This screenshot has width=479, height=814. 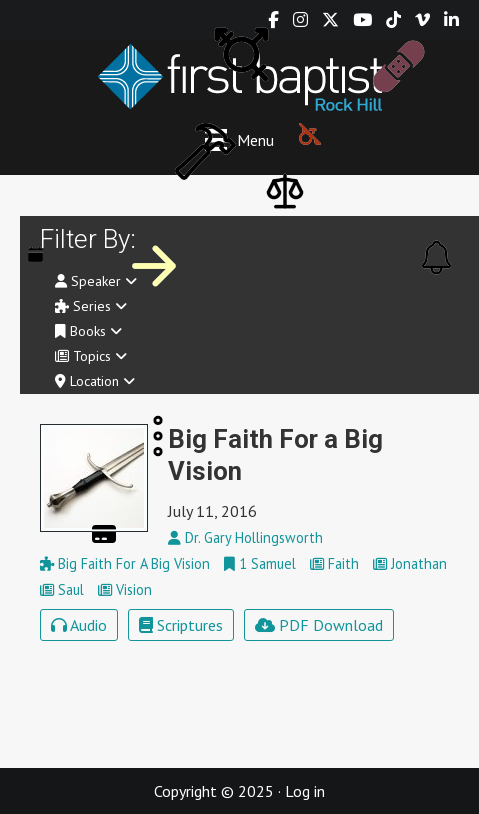 What do you see at coordinates (35, 254) in the screenshot?
I see `view calendar with no events` at bounding box center [35, 254].